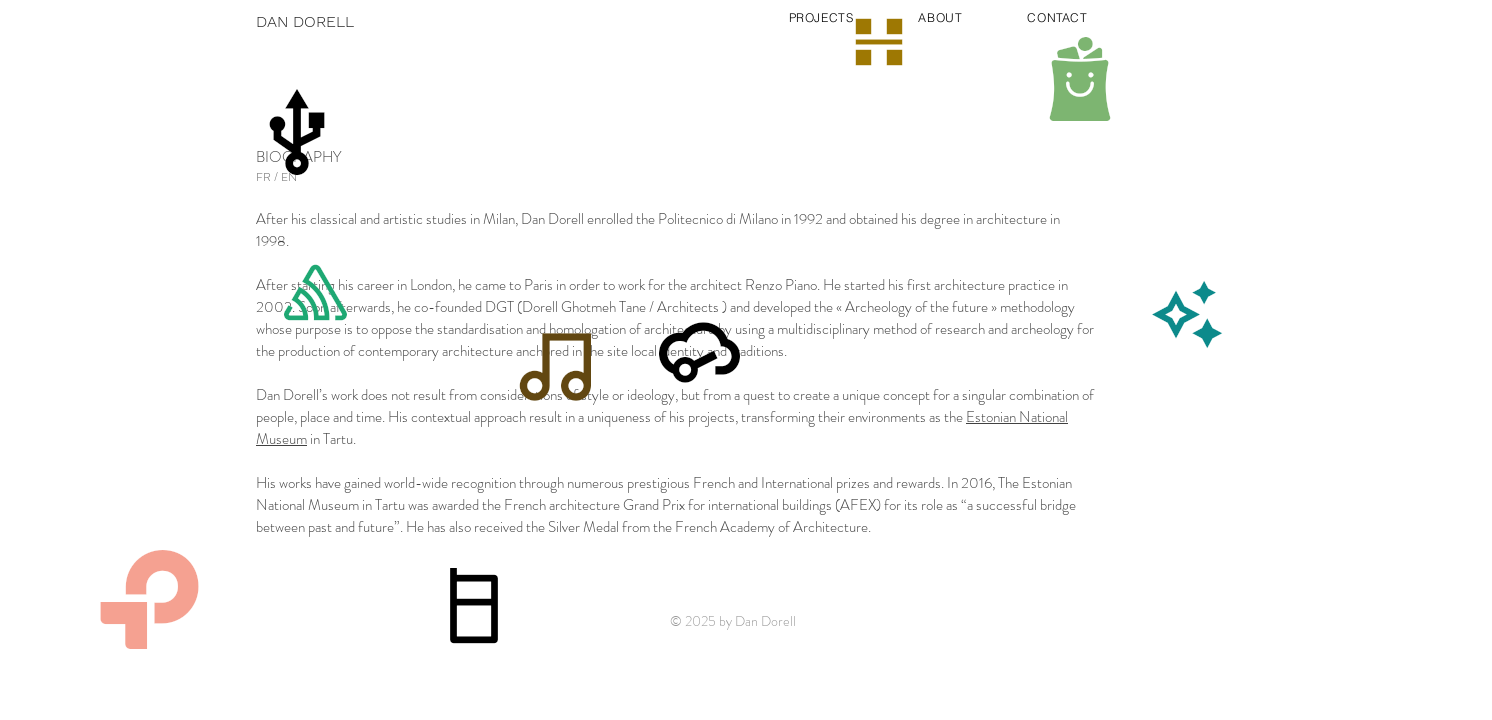  Describe the element at coordinates (149, 599) in the screenshot. I see `tp-link brand logo` at that location.